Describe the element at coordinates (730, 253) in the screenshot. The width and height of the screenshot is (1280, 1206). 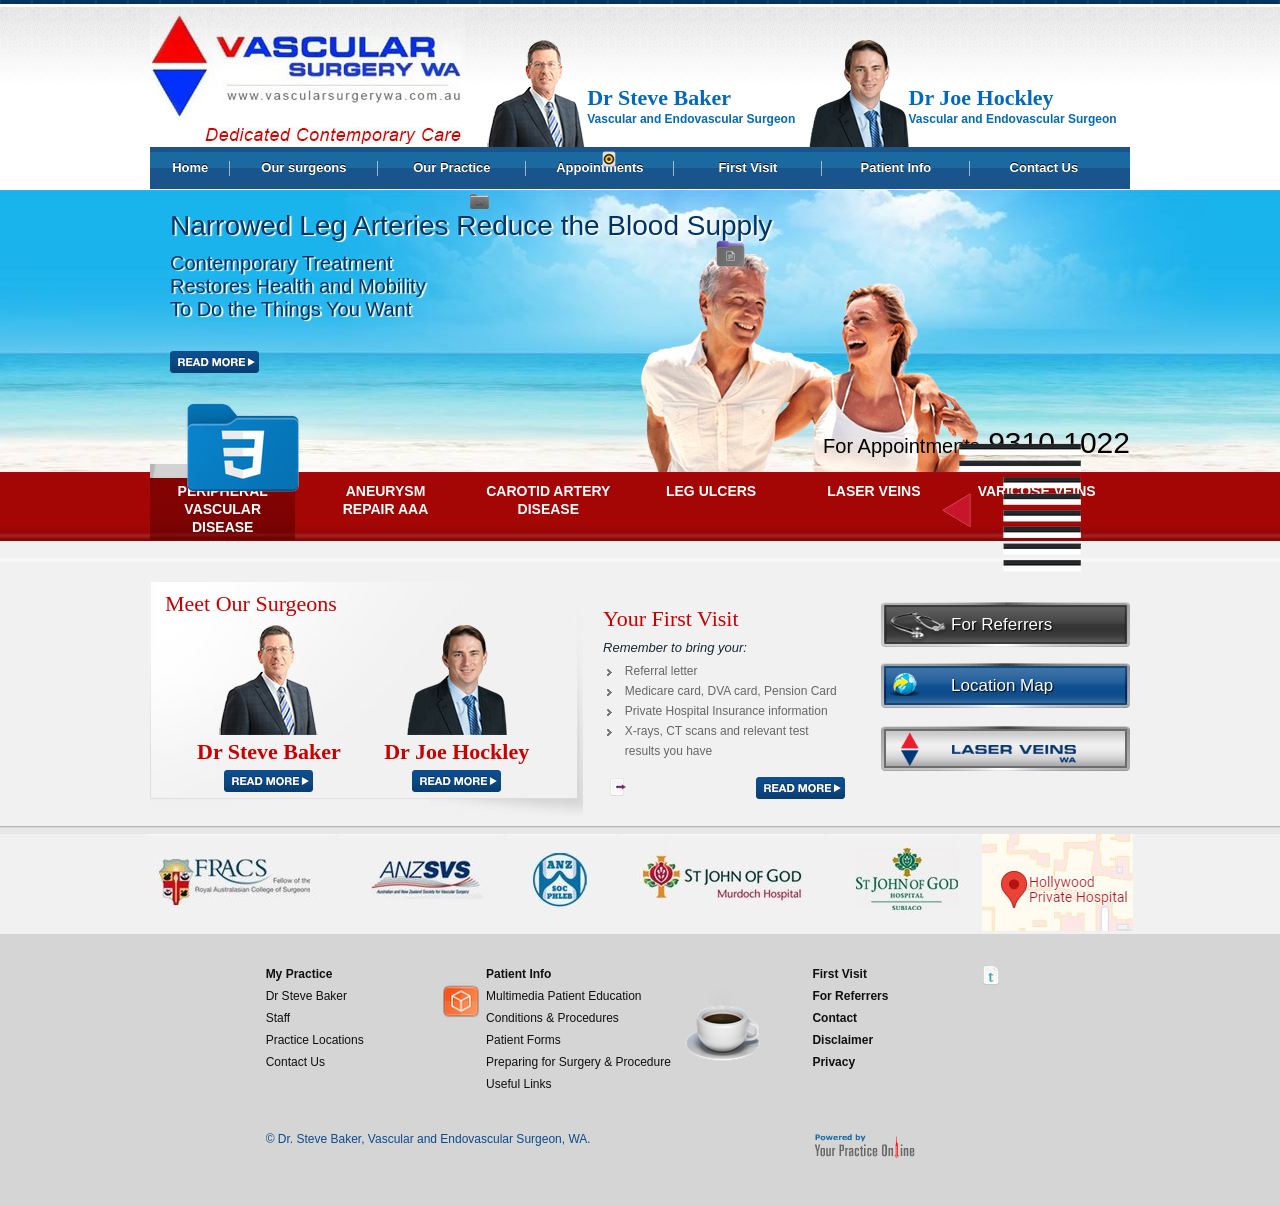
I see `open your documents folder` at that location.